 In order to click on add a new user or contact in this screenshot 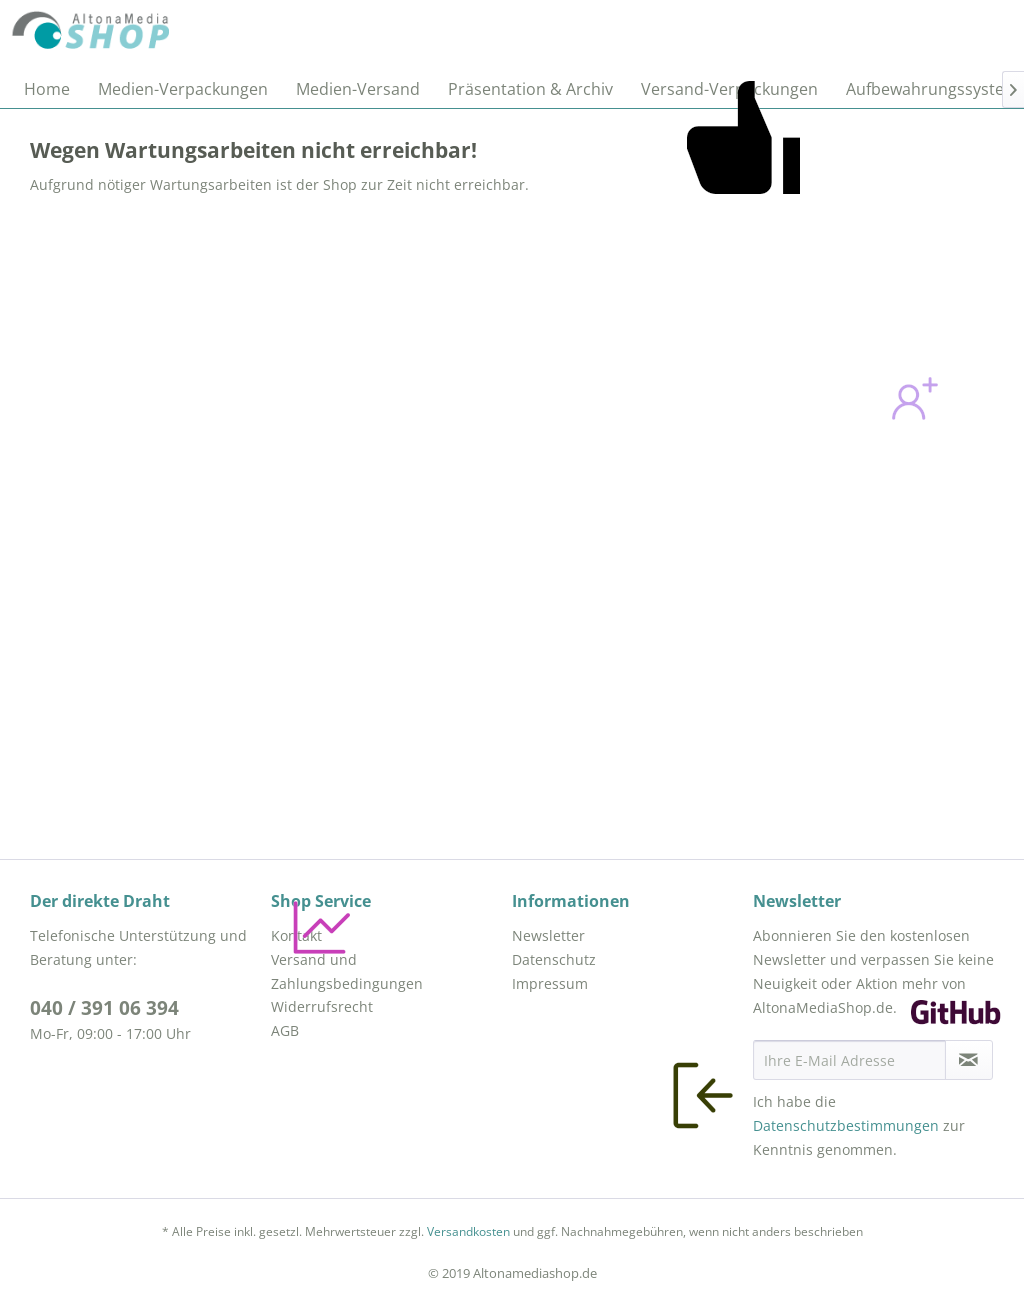, I will do `click(915, 400)`.